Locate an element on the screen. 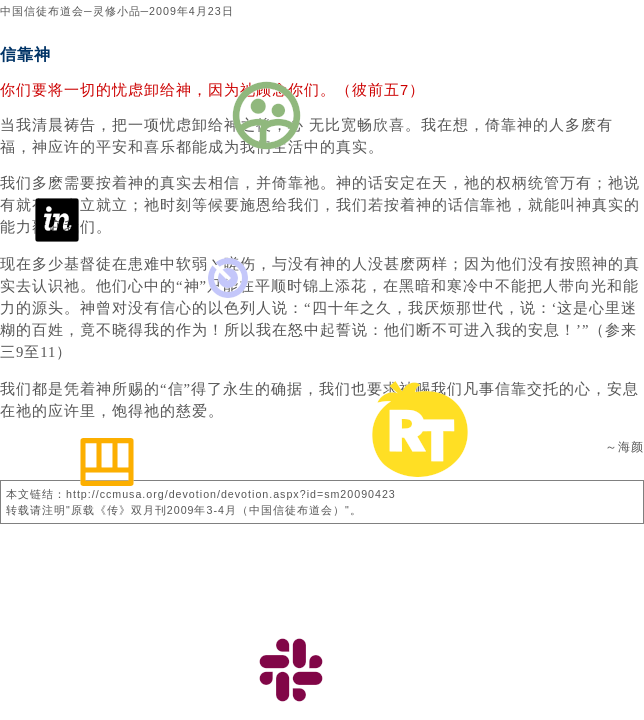  view data in table format is located at coordinates (107, 462).